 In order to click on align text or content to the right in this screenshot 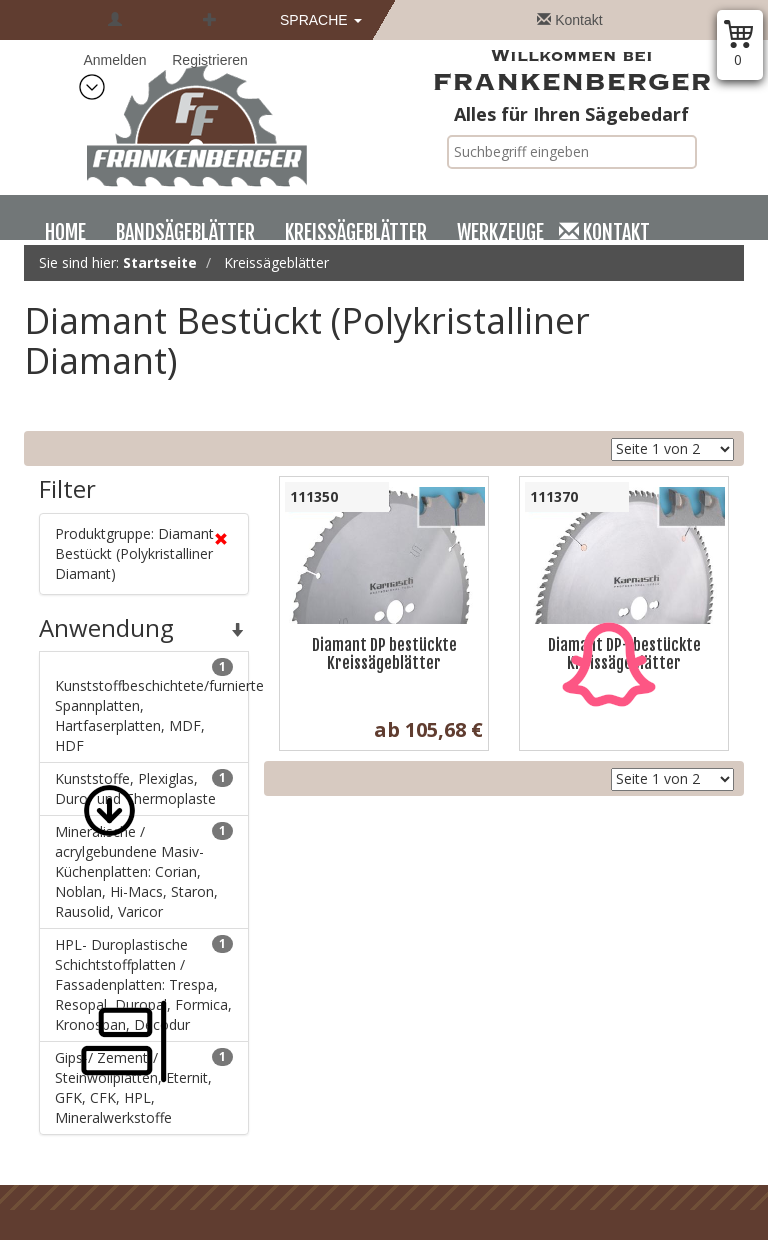, I will do `click(125, 1041)`.